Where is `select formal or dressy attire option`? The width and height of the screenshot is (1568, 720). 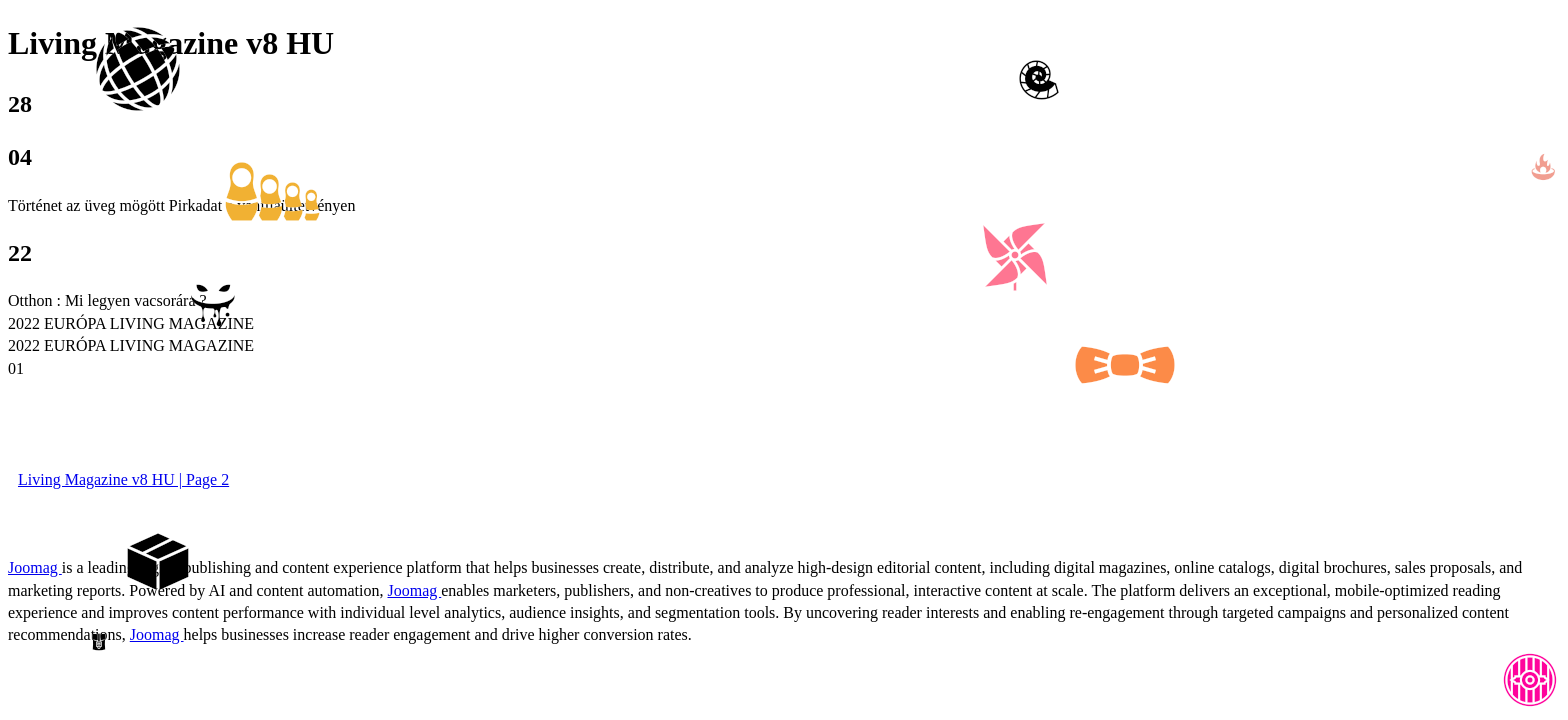
select formal or dressy attire option is located at coordinates (1125, 365).